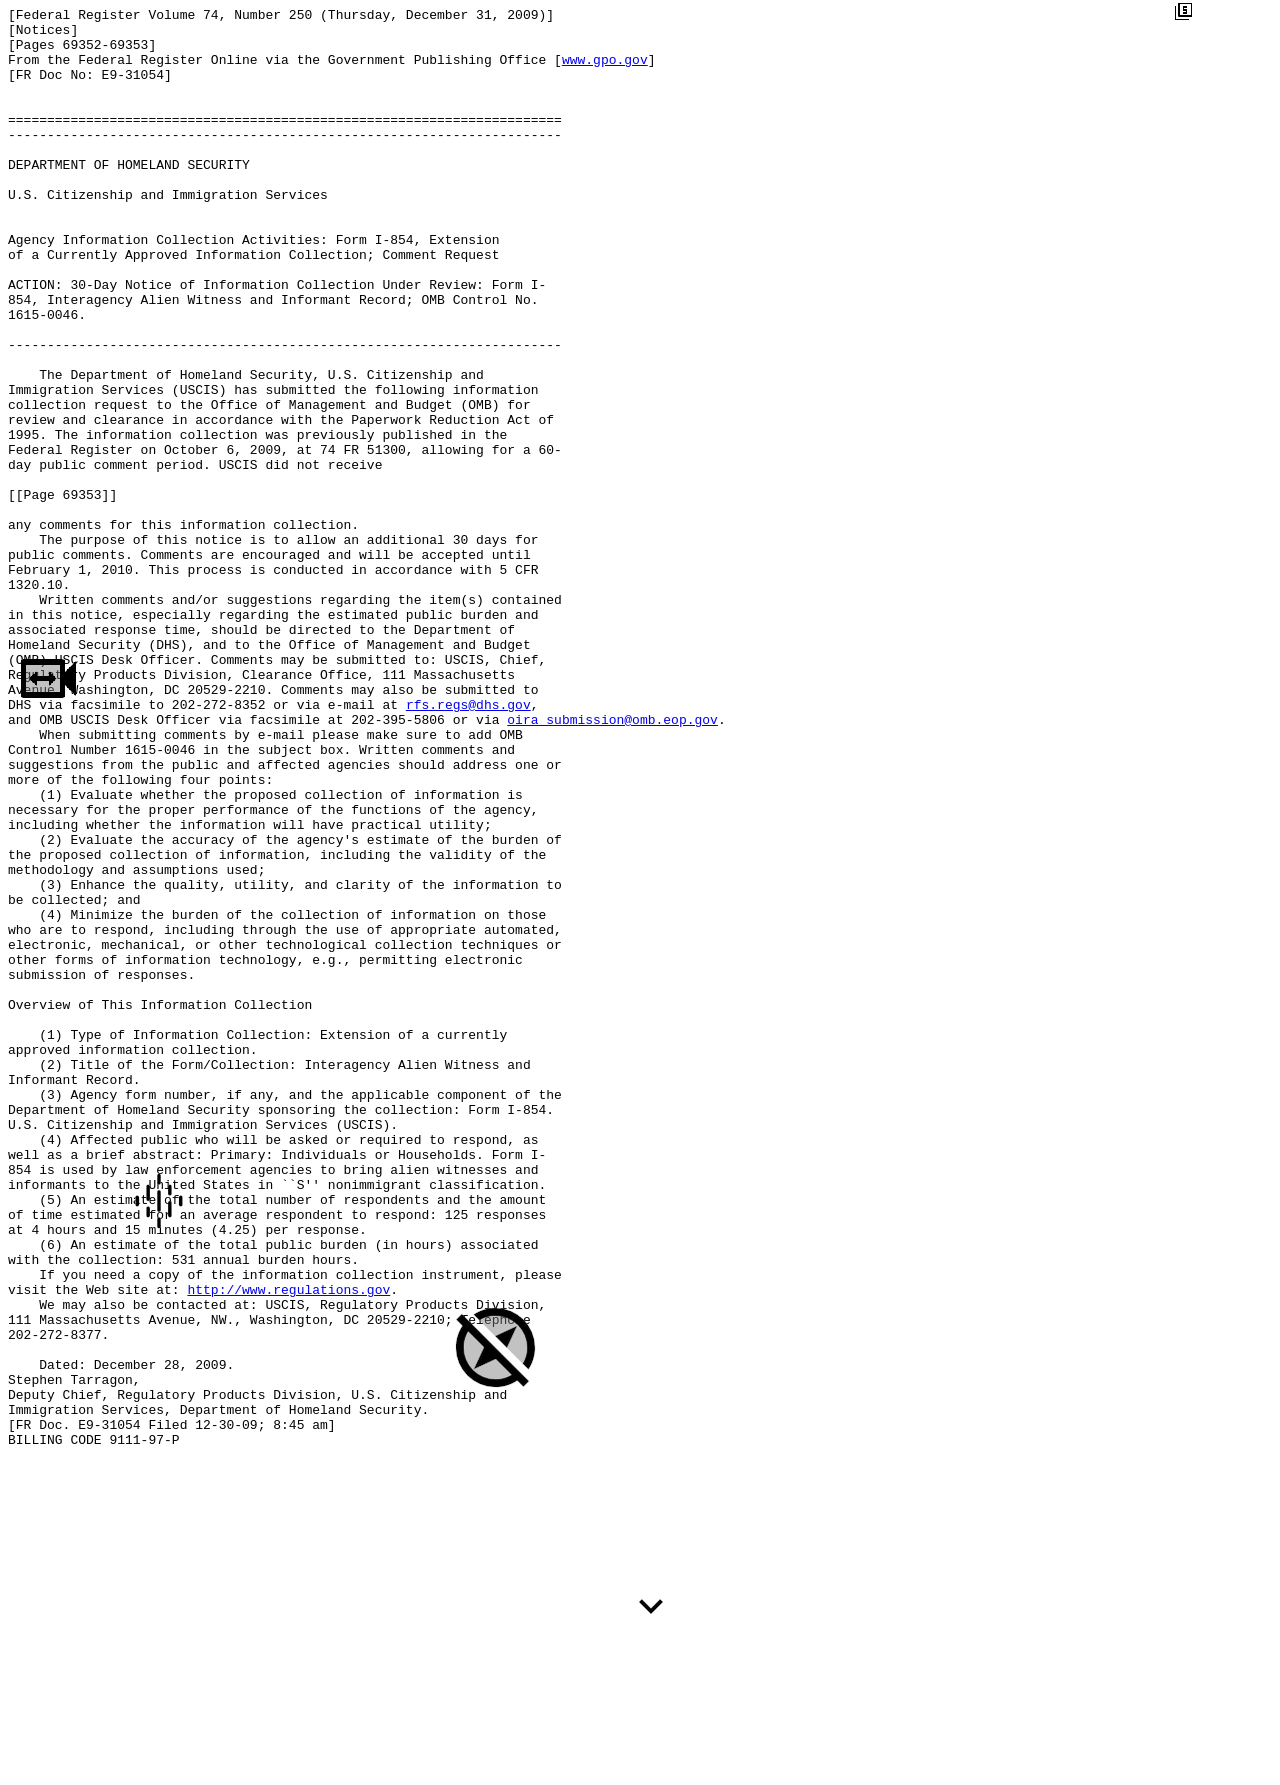  I want to click on filter or view the fifth item in a series, so click(1183, 11).